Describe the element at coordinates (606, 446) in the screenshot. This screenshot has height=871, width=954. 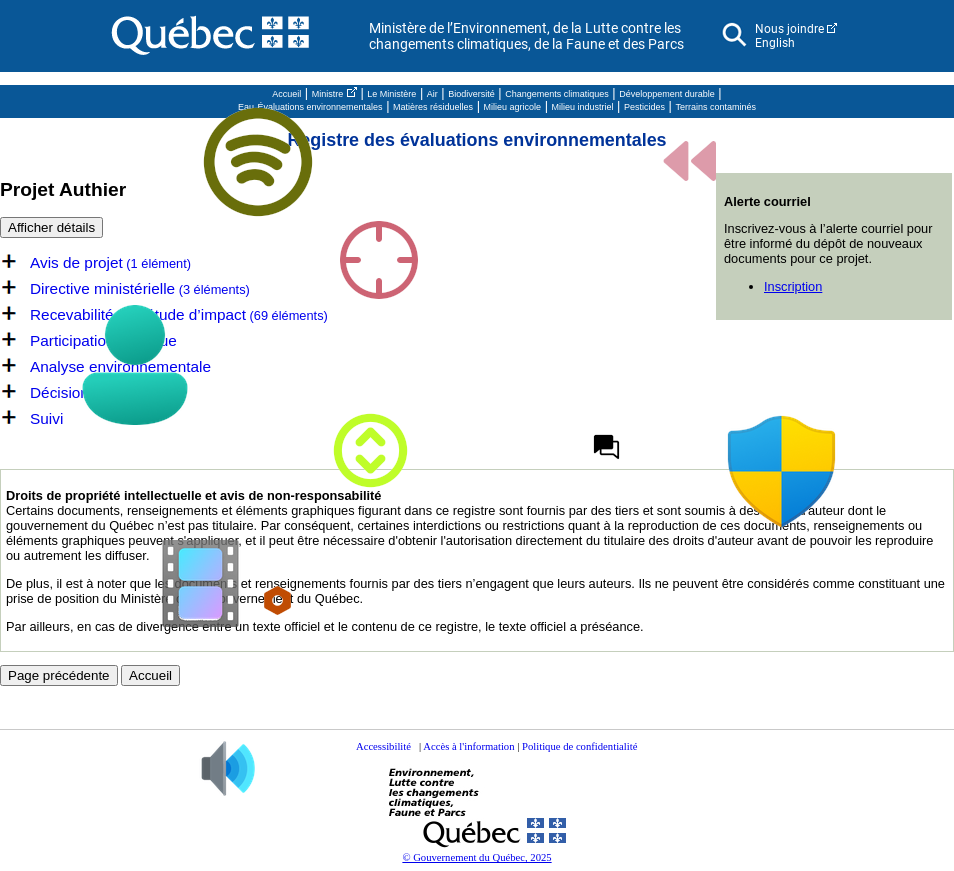
I see `open your conversations` at that location.